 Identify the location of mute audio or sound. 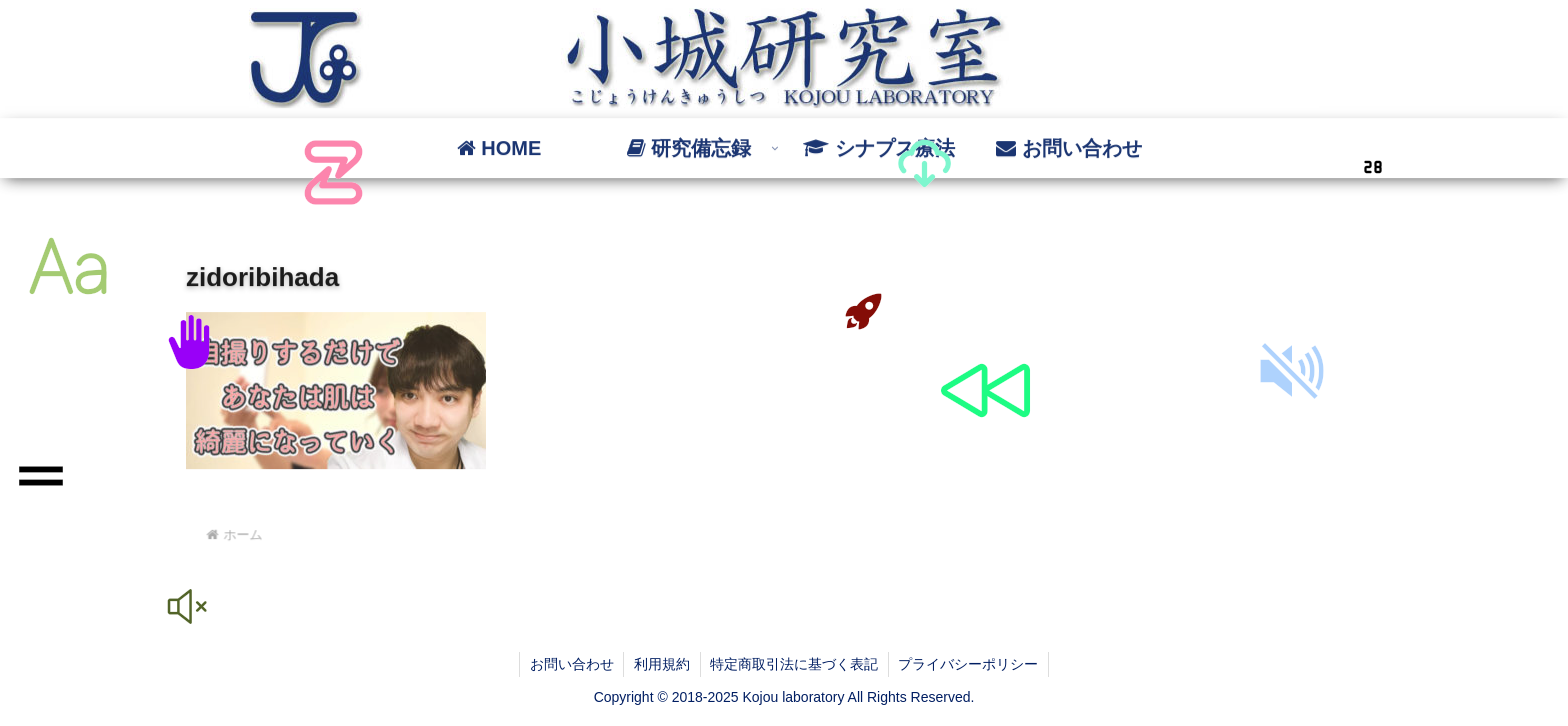
(186, 606).